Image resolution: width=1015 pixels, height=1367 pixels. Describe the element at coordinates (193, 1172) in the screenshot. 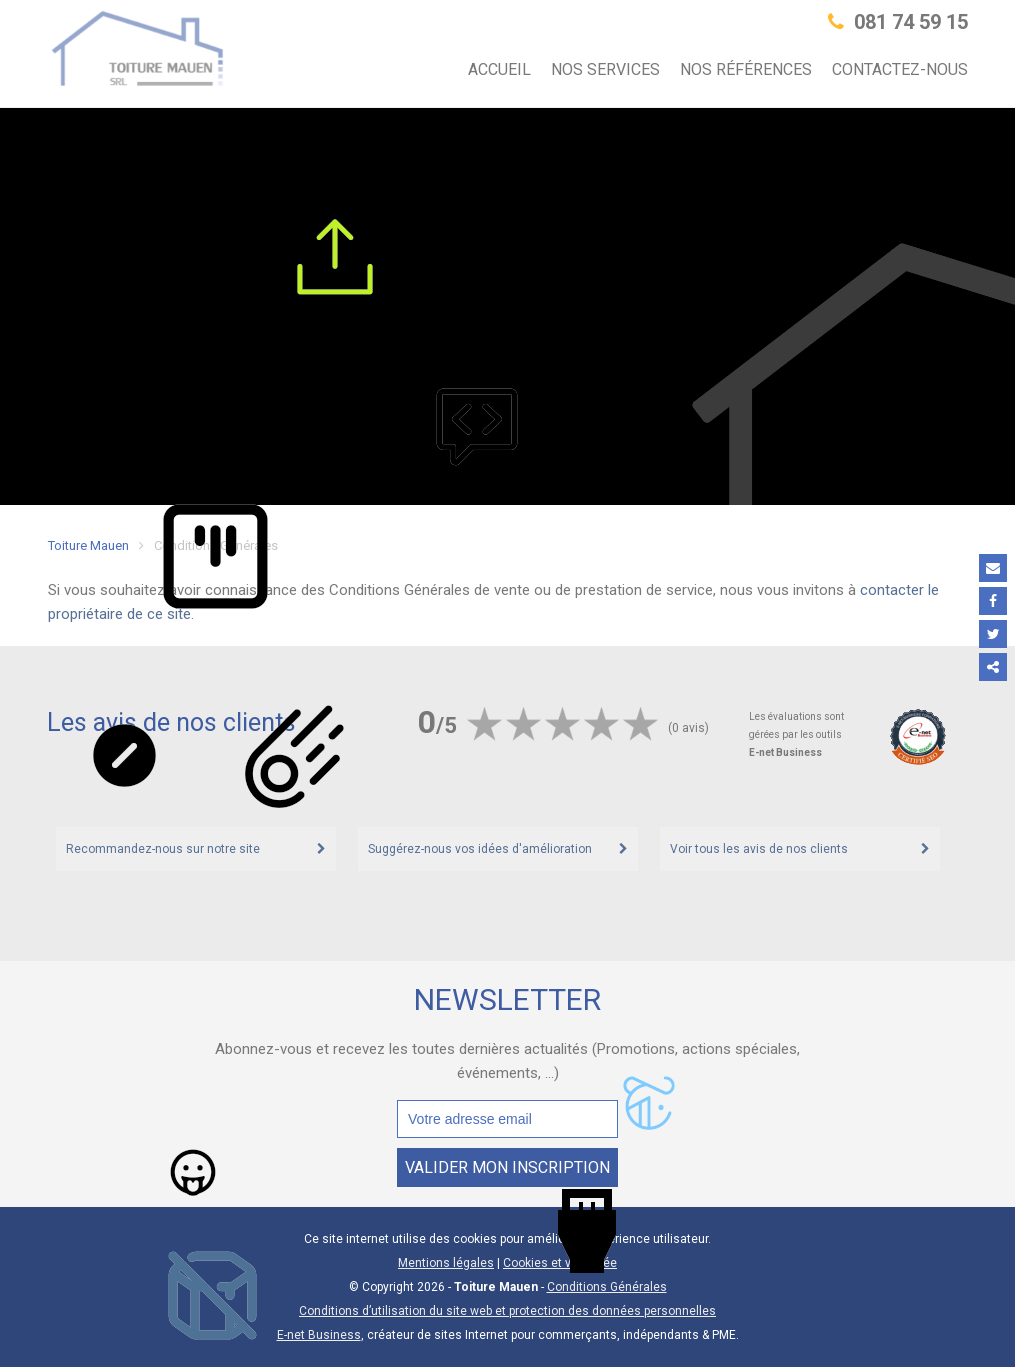

I see `react with a playful or silly emoji` at that location.